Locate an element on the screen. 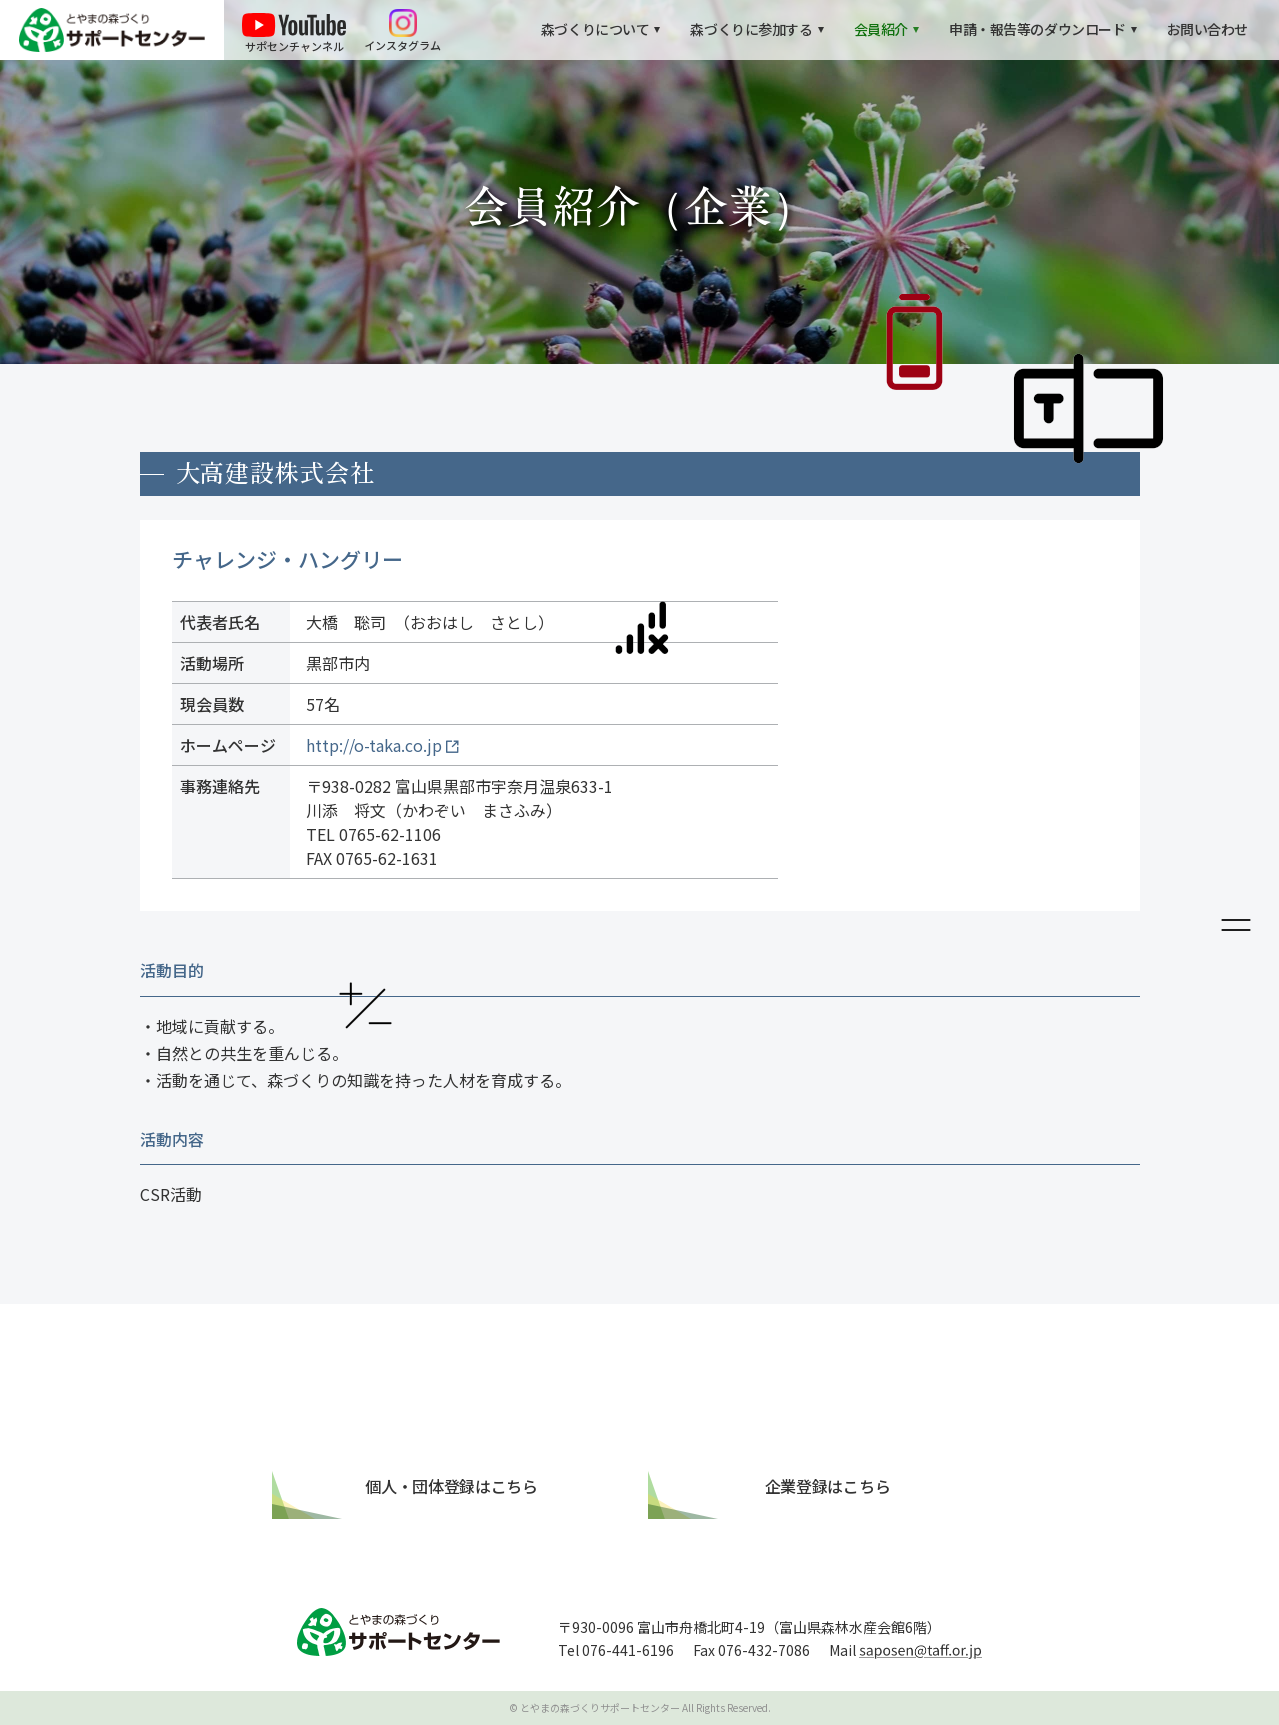 This screenshot has width=1279, height=1725. indicates low battery level is located at coordinates (914, 343).